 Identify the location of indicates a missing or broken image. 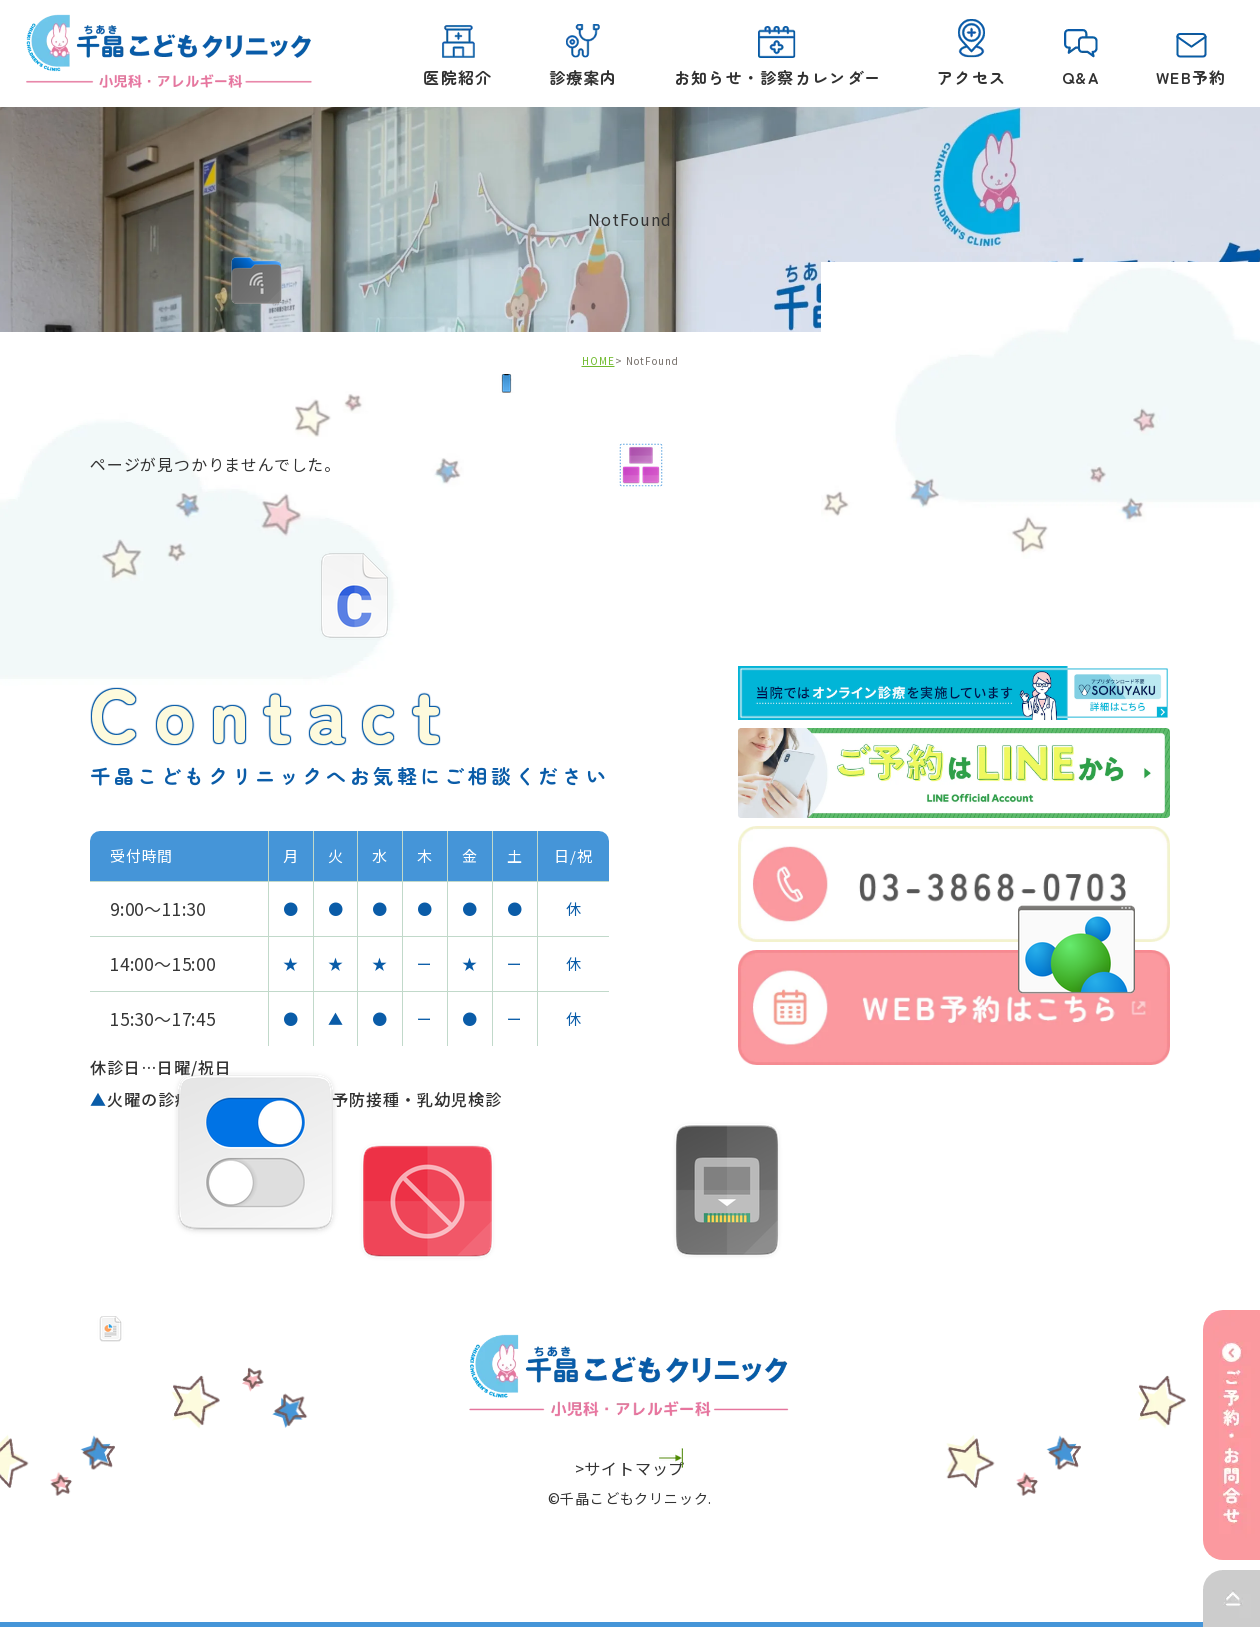
(427, 1196).